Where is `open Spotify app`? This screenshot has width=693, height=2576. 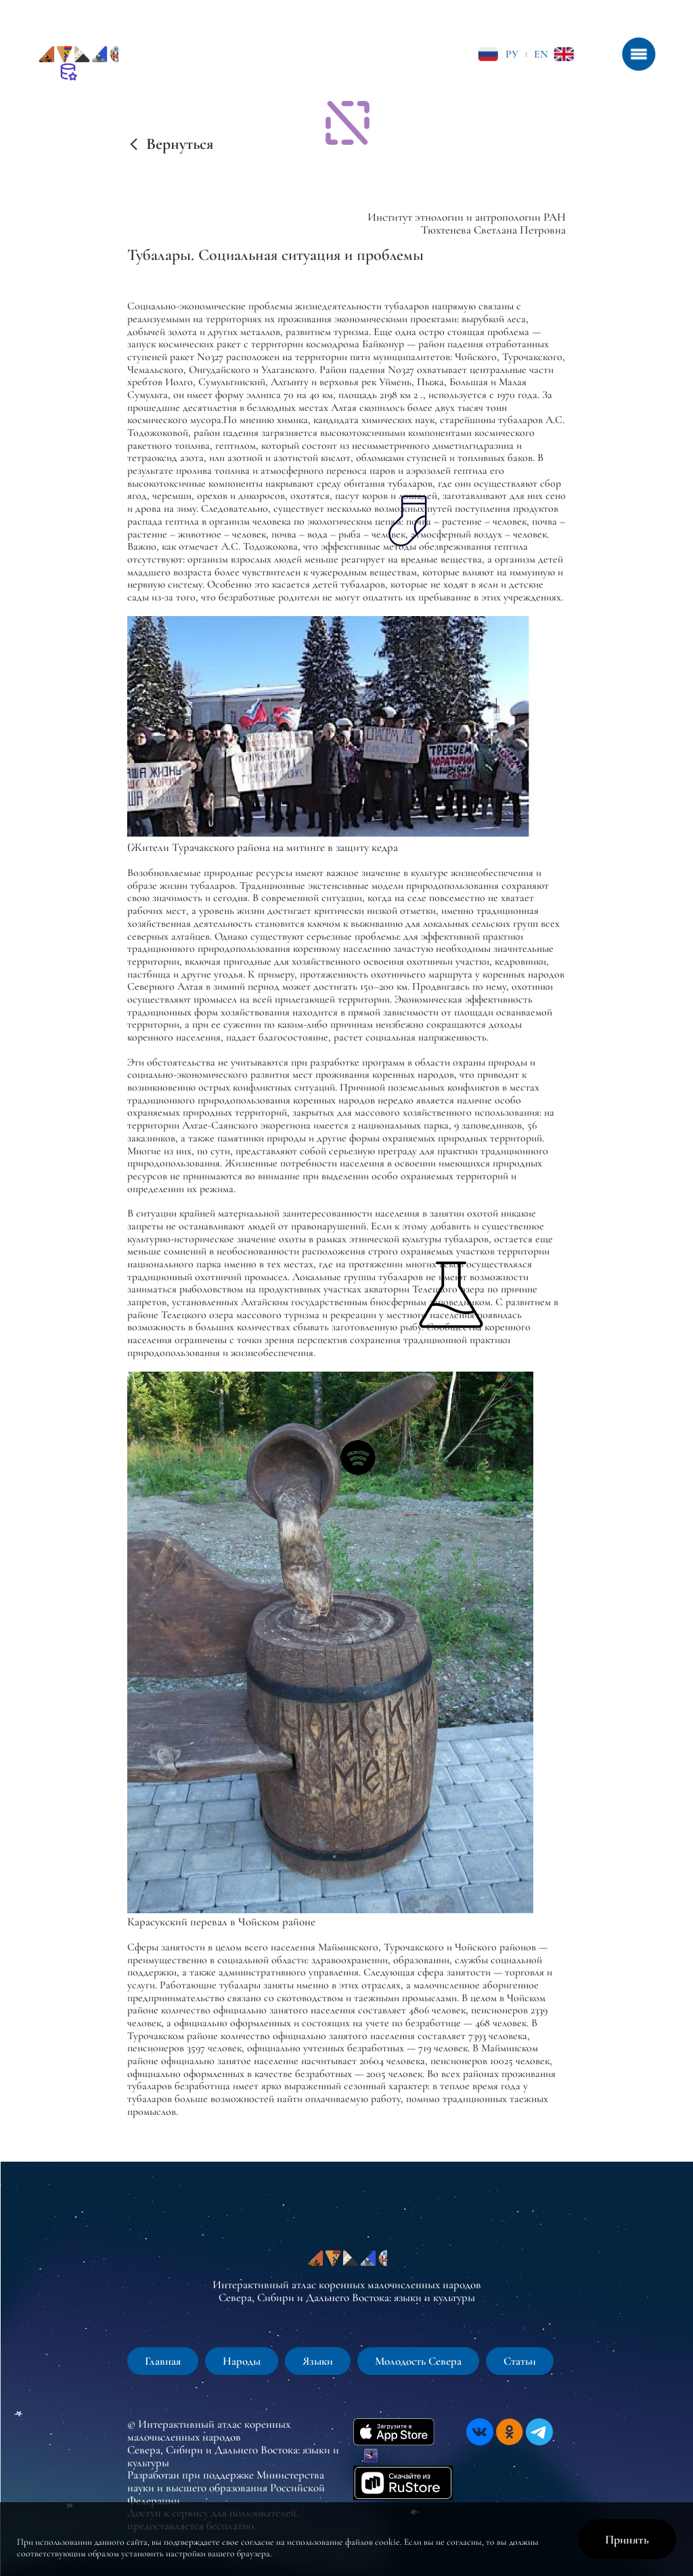
open Spotify app is located at coordinates (358, 1458).